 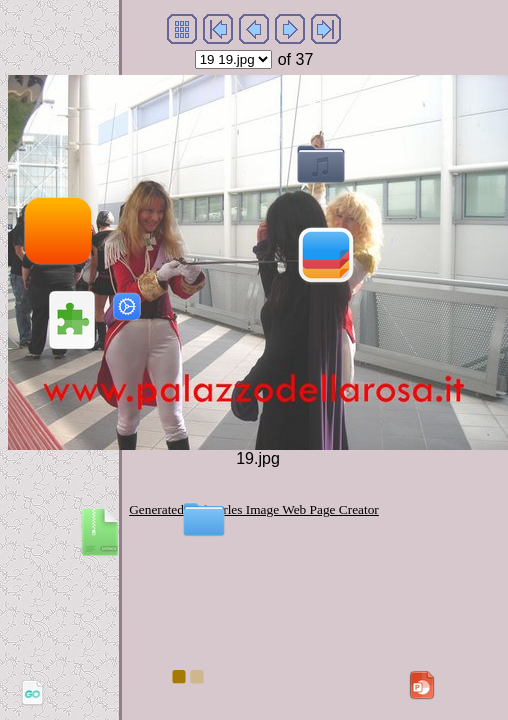 I want to click on open your music files folder, so click(x=321, y=164).